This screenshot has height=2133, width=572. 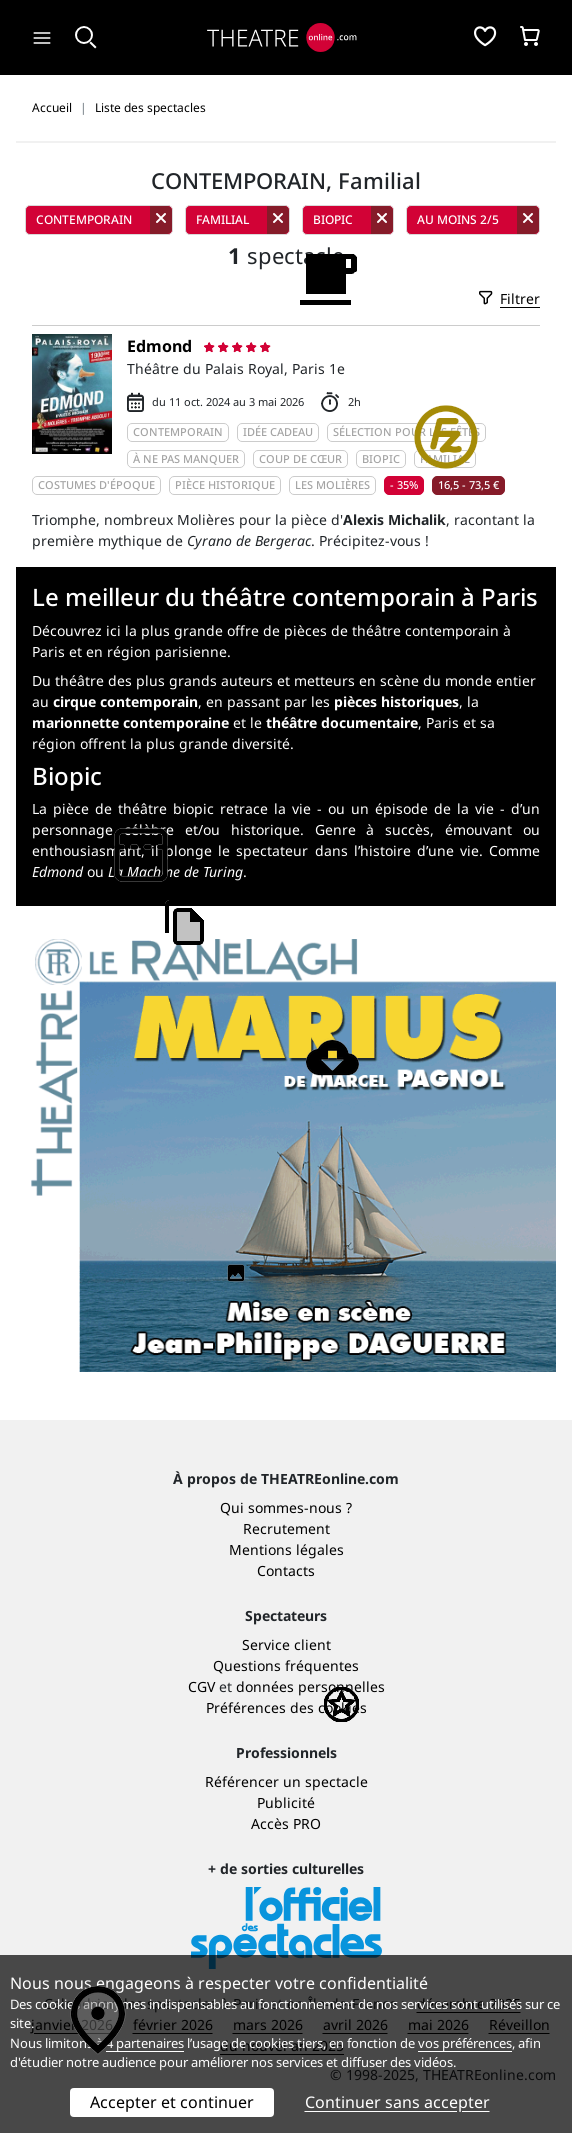 What do you see at coordinates (185, 922) in the screenshot?
I see `copy file to clipboard` at bounding box center [185, 922].